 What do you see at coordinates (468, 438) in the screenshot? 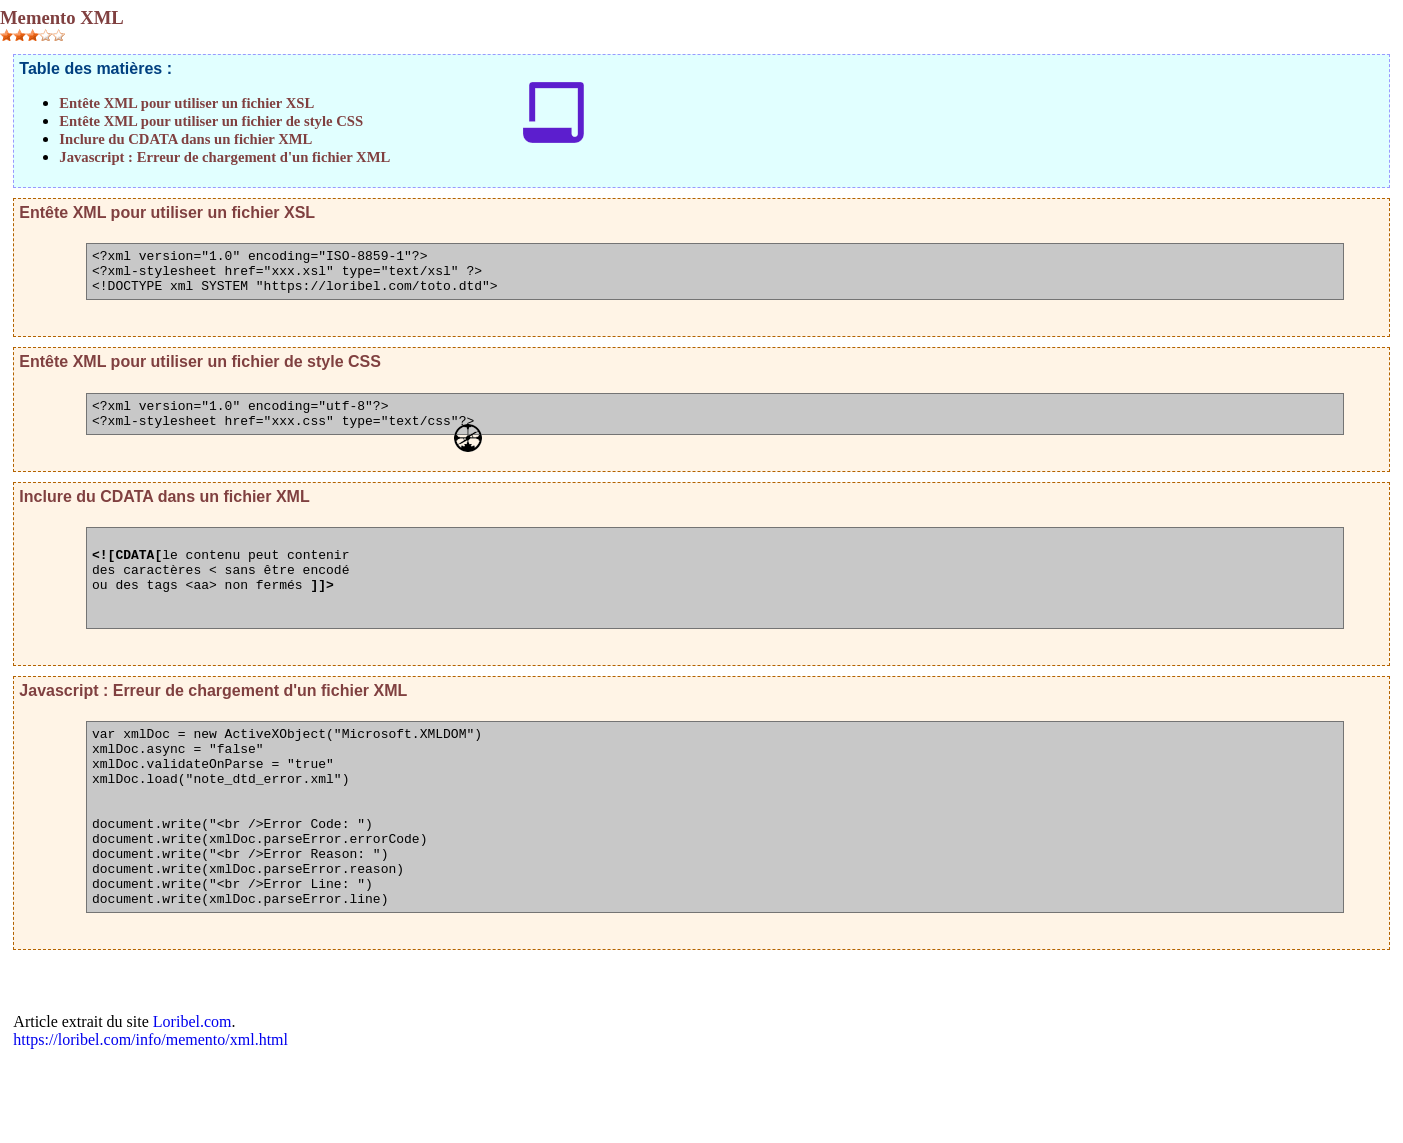
I see `open Roam Research app` at bounding box center [468, 438].